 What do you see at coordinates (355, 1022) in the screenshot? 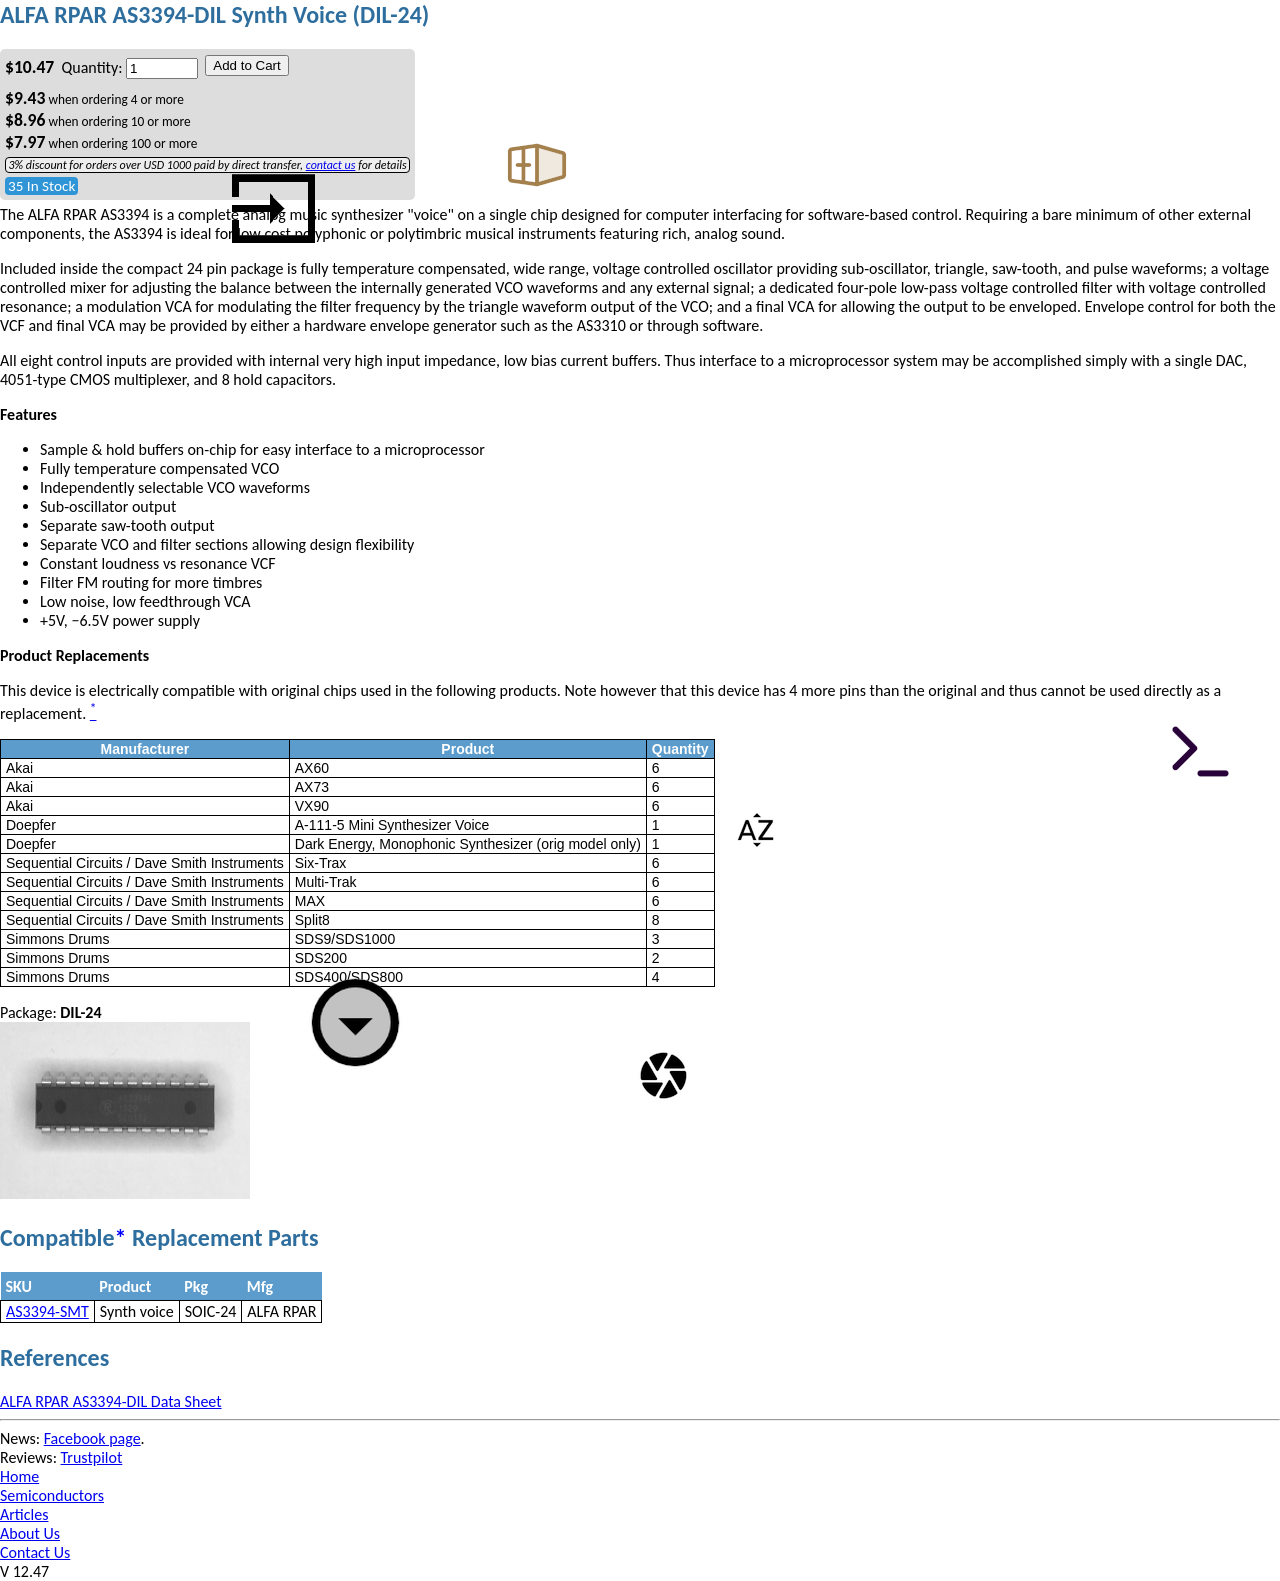
I see `expand dropdown menu or options` at bounding box center [355, 1022].